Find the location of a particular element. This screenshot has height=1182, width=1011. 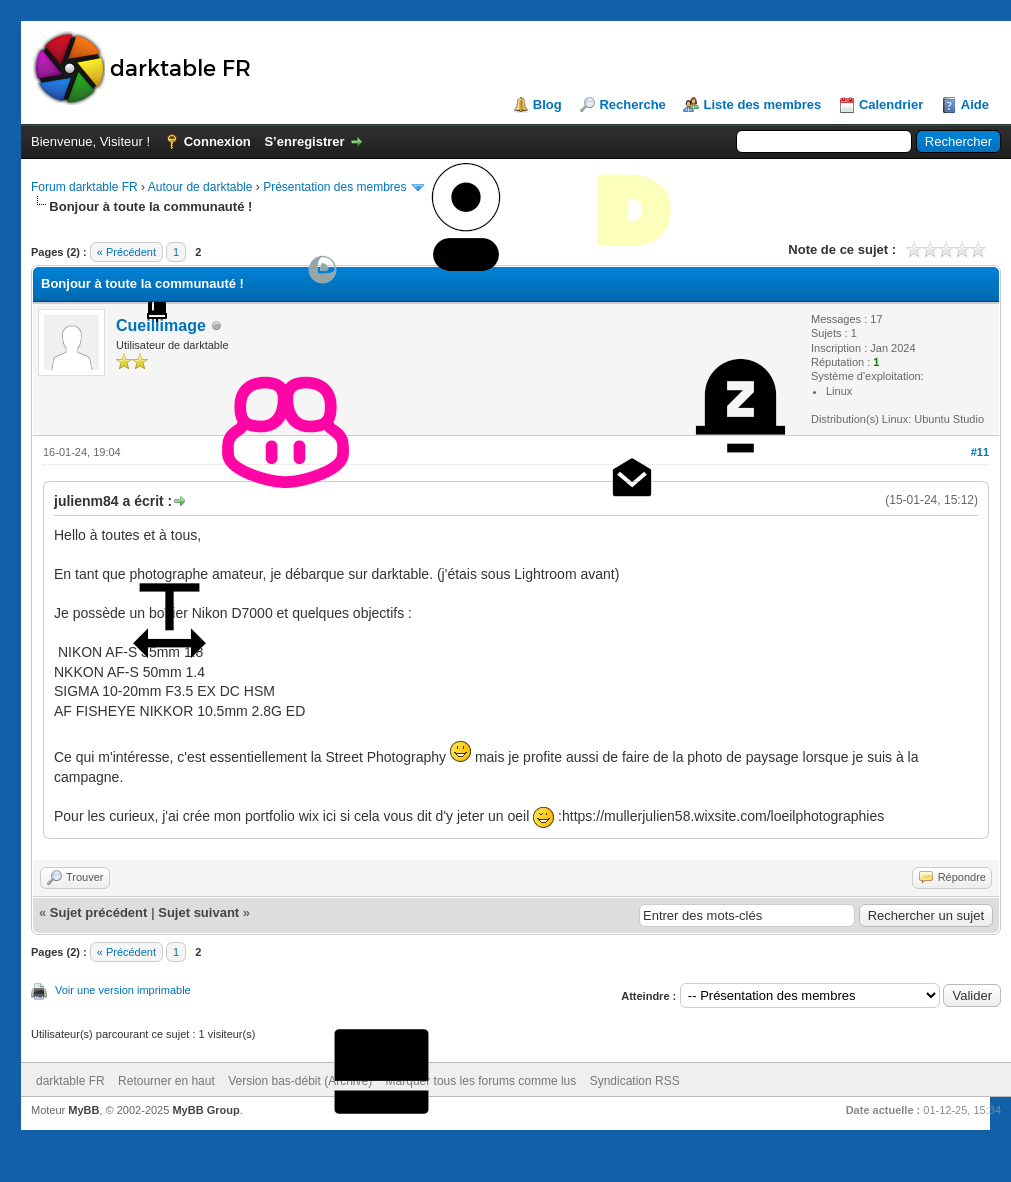

indicates a read or opened email is located at coordinates (632, 479).